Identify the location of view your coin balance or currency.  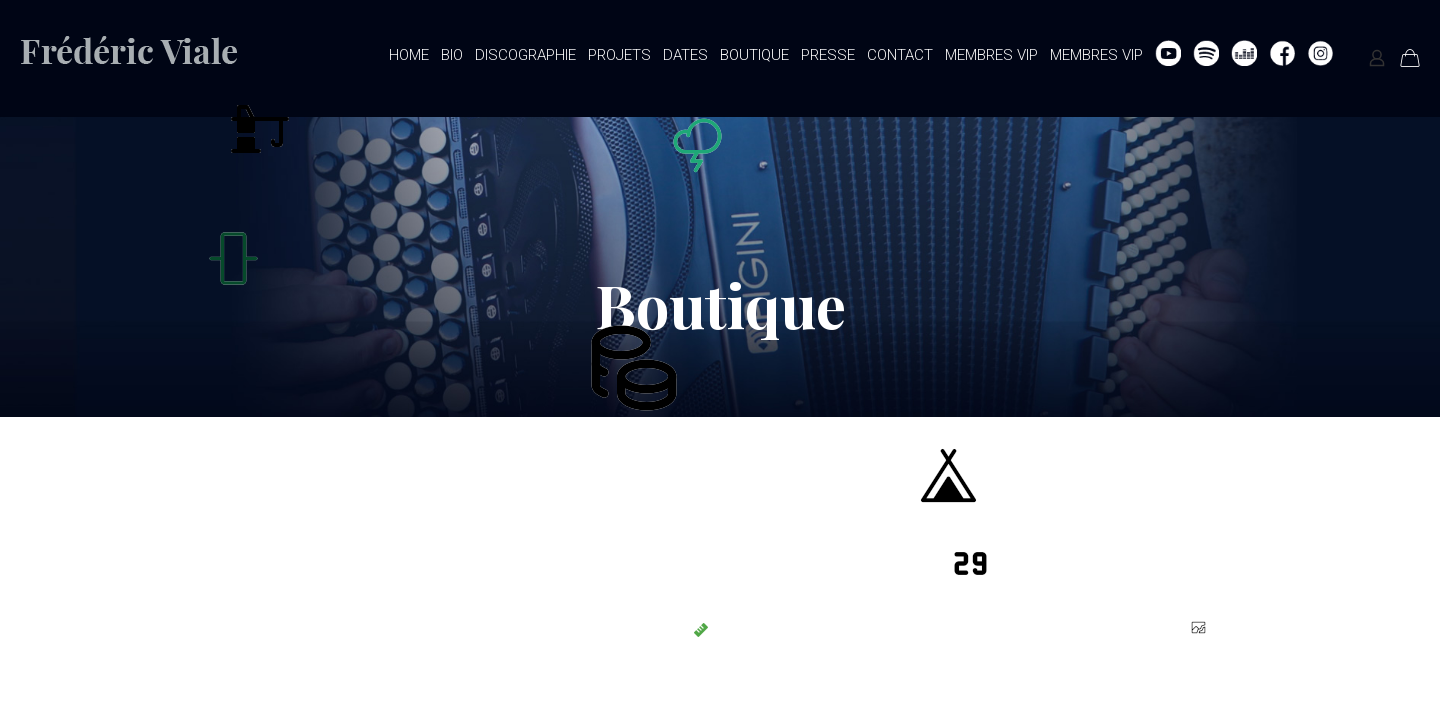
(634, 368).